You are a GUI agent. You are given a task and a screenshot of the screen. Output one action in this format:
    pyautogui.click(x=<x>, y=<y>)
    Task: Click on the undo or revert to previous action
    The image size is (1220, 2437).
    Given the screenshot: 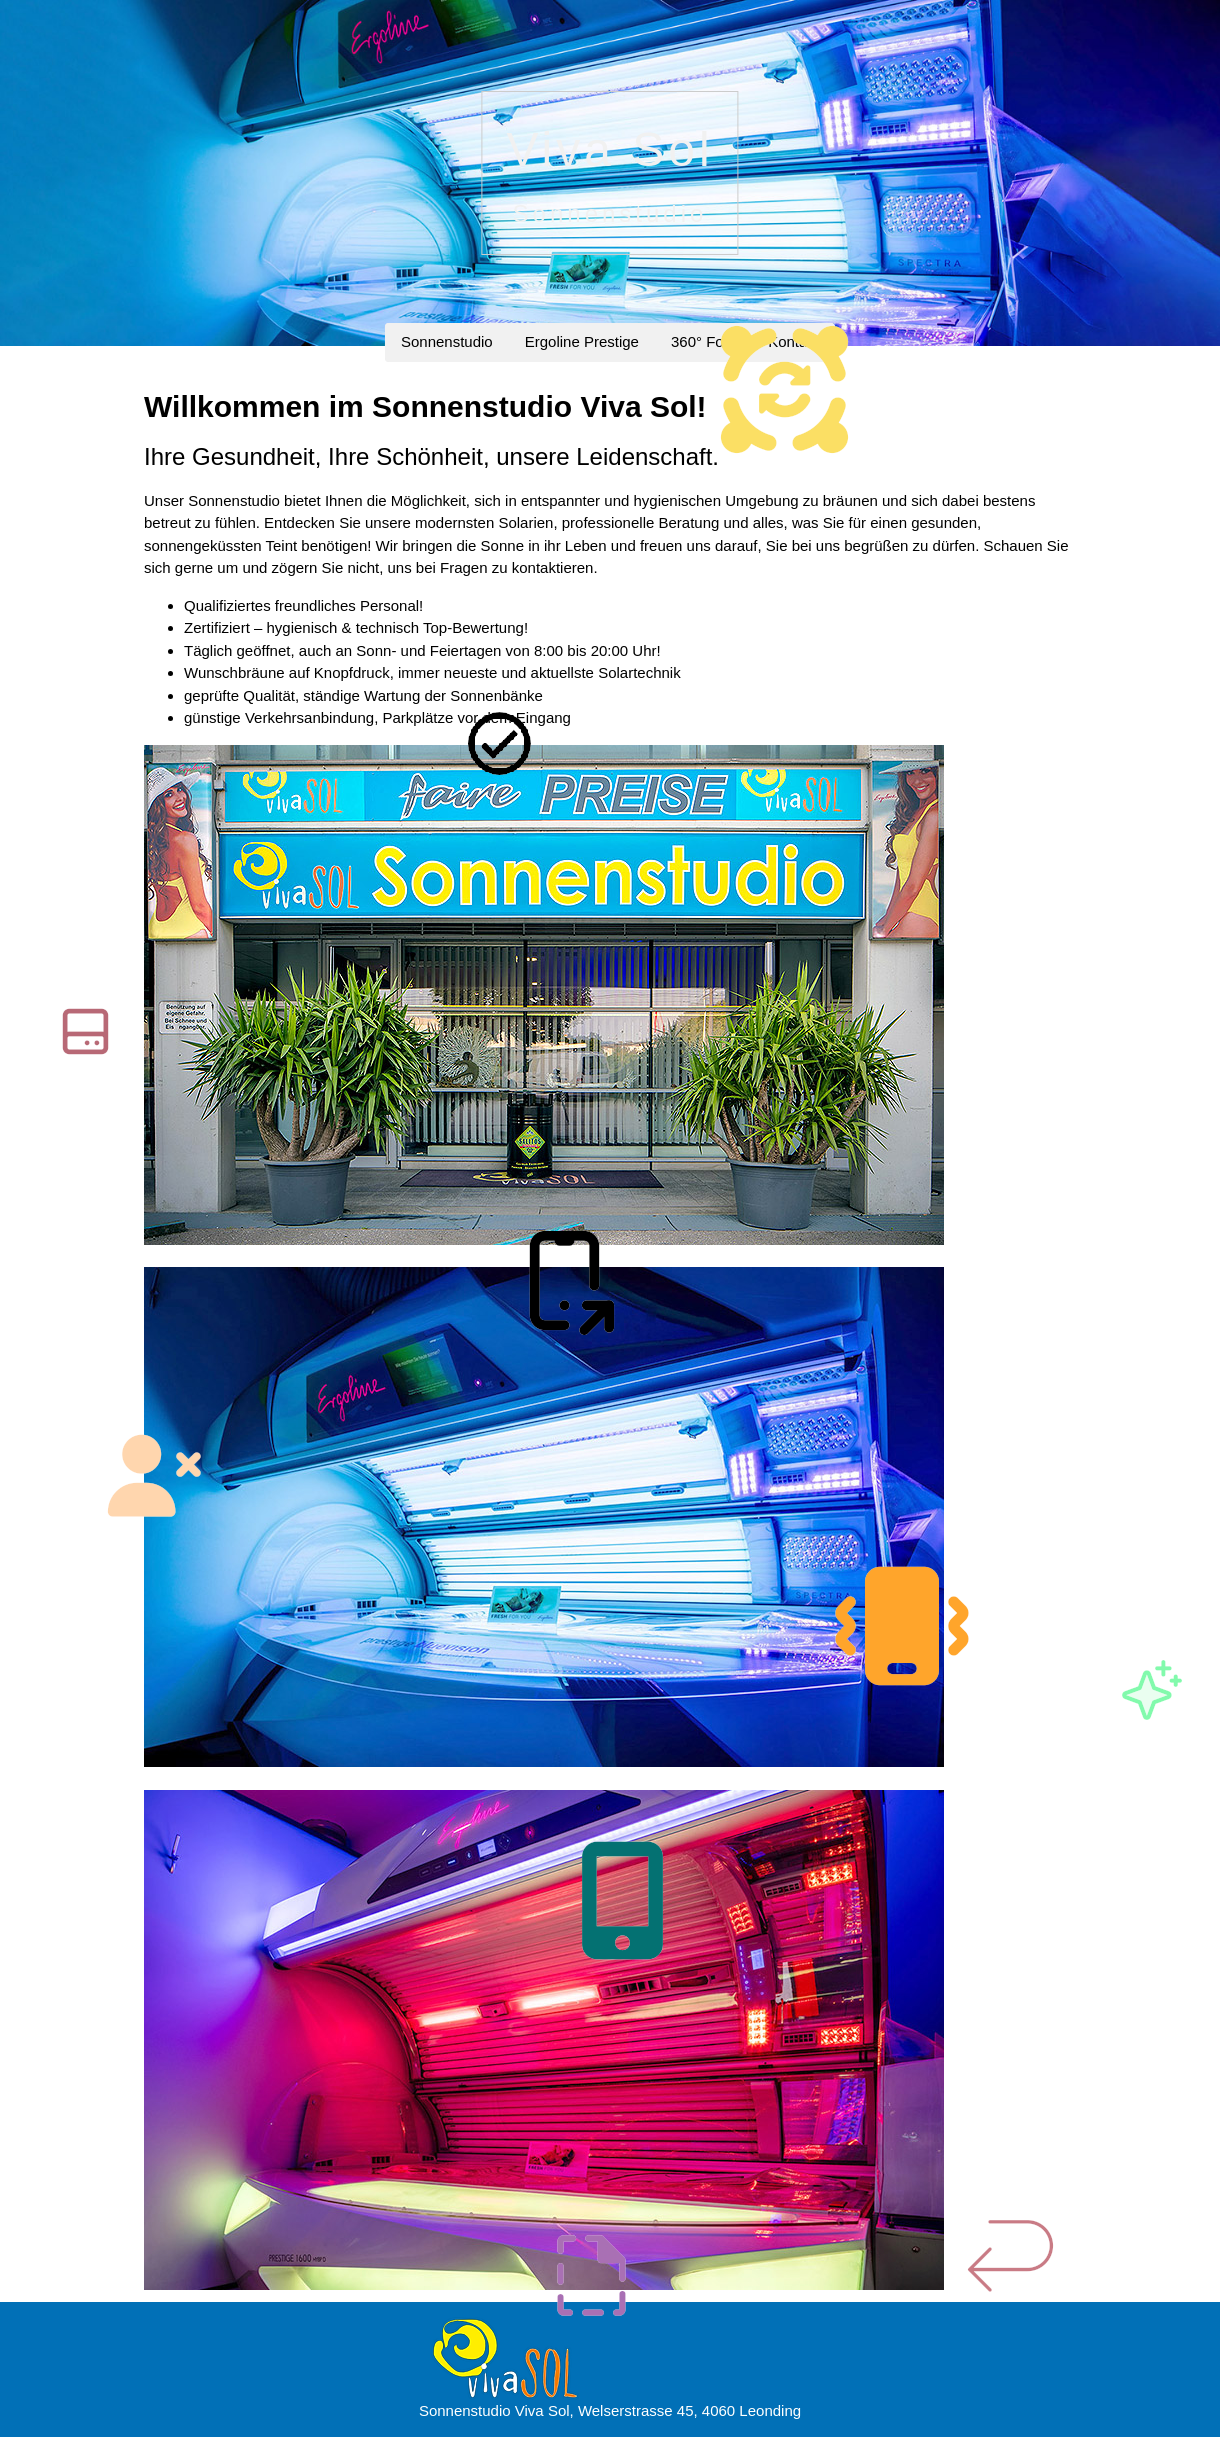 What is the action you would take?
    pyautogui.click(x=1010, y=2252)
    